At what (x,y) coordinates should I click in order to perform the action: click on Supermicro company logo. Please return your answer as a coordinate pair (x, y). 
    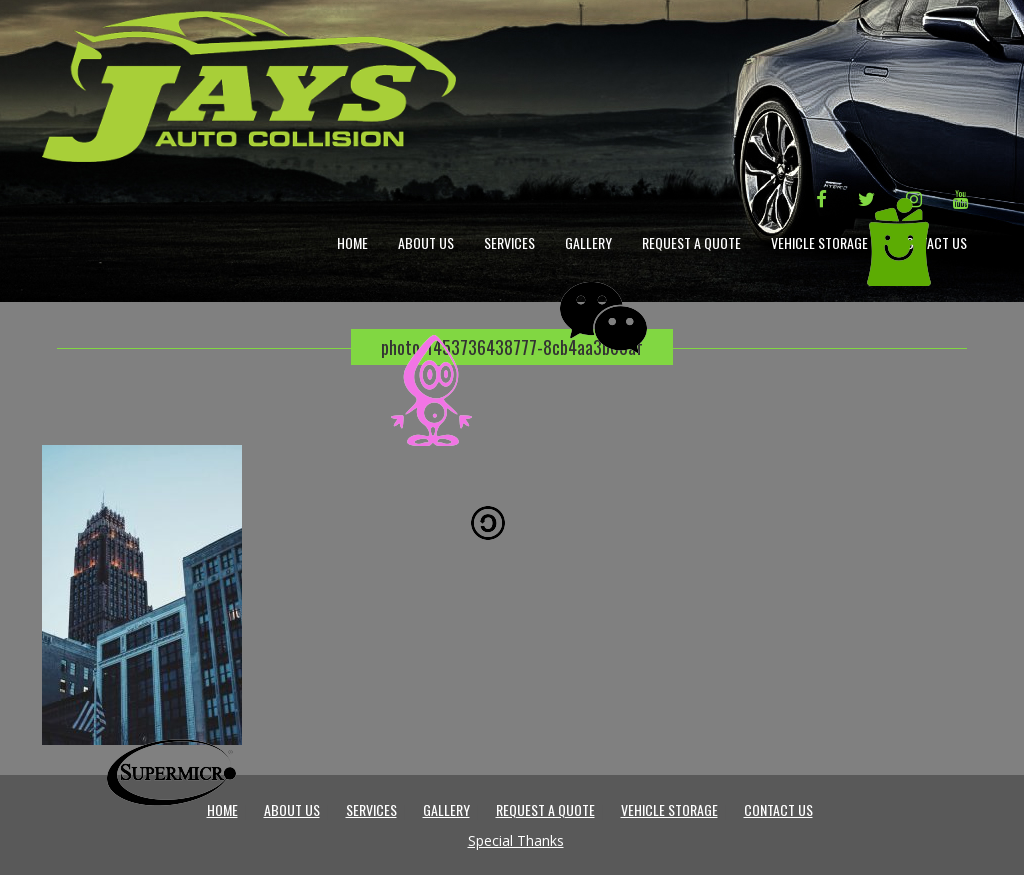
    Looking at the image, I should click on (171, 772).